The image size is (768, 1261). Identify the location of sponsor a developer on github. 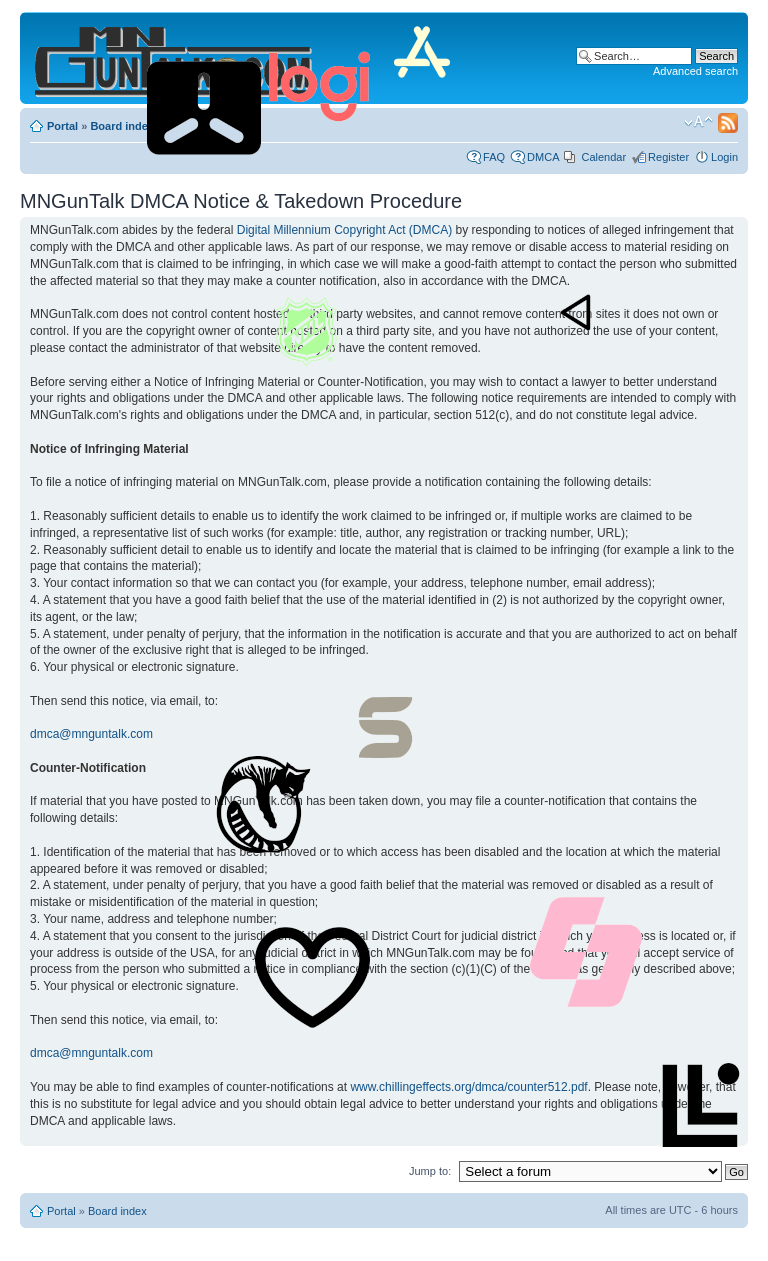
(312, 977).